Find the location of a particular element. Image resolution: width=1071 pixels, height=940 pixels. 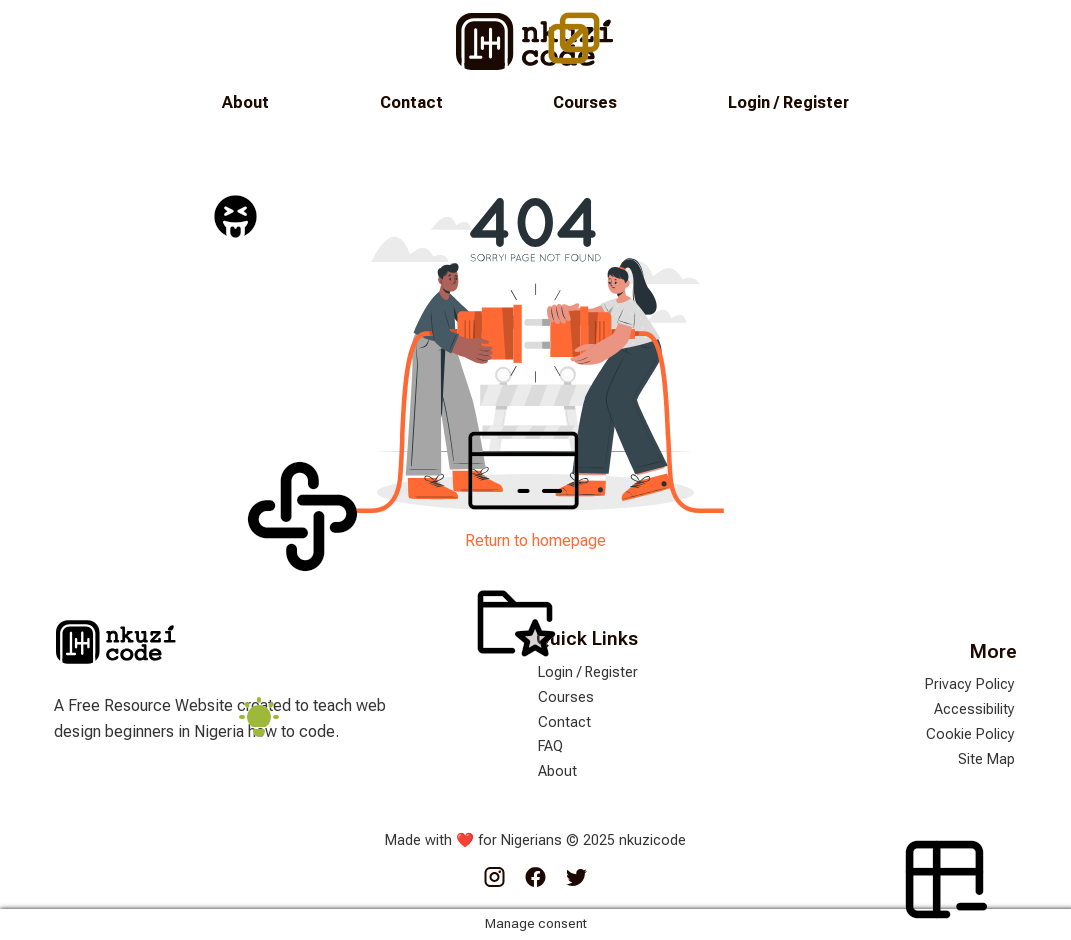

manage payment methods is located at coordinates (523, 470).